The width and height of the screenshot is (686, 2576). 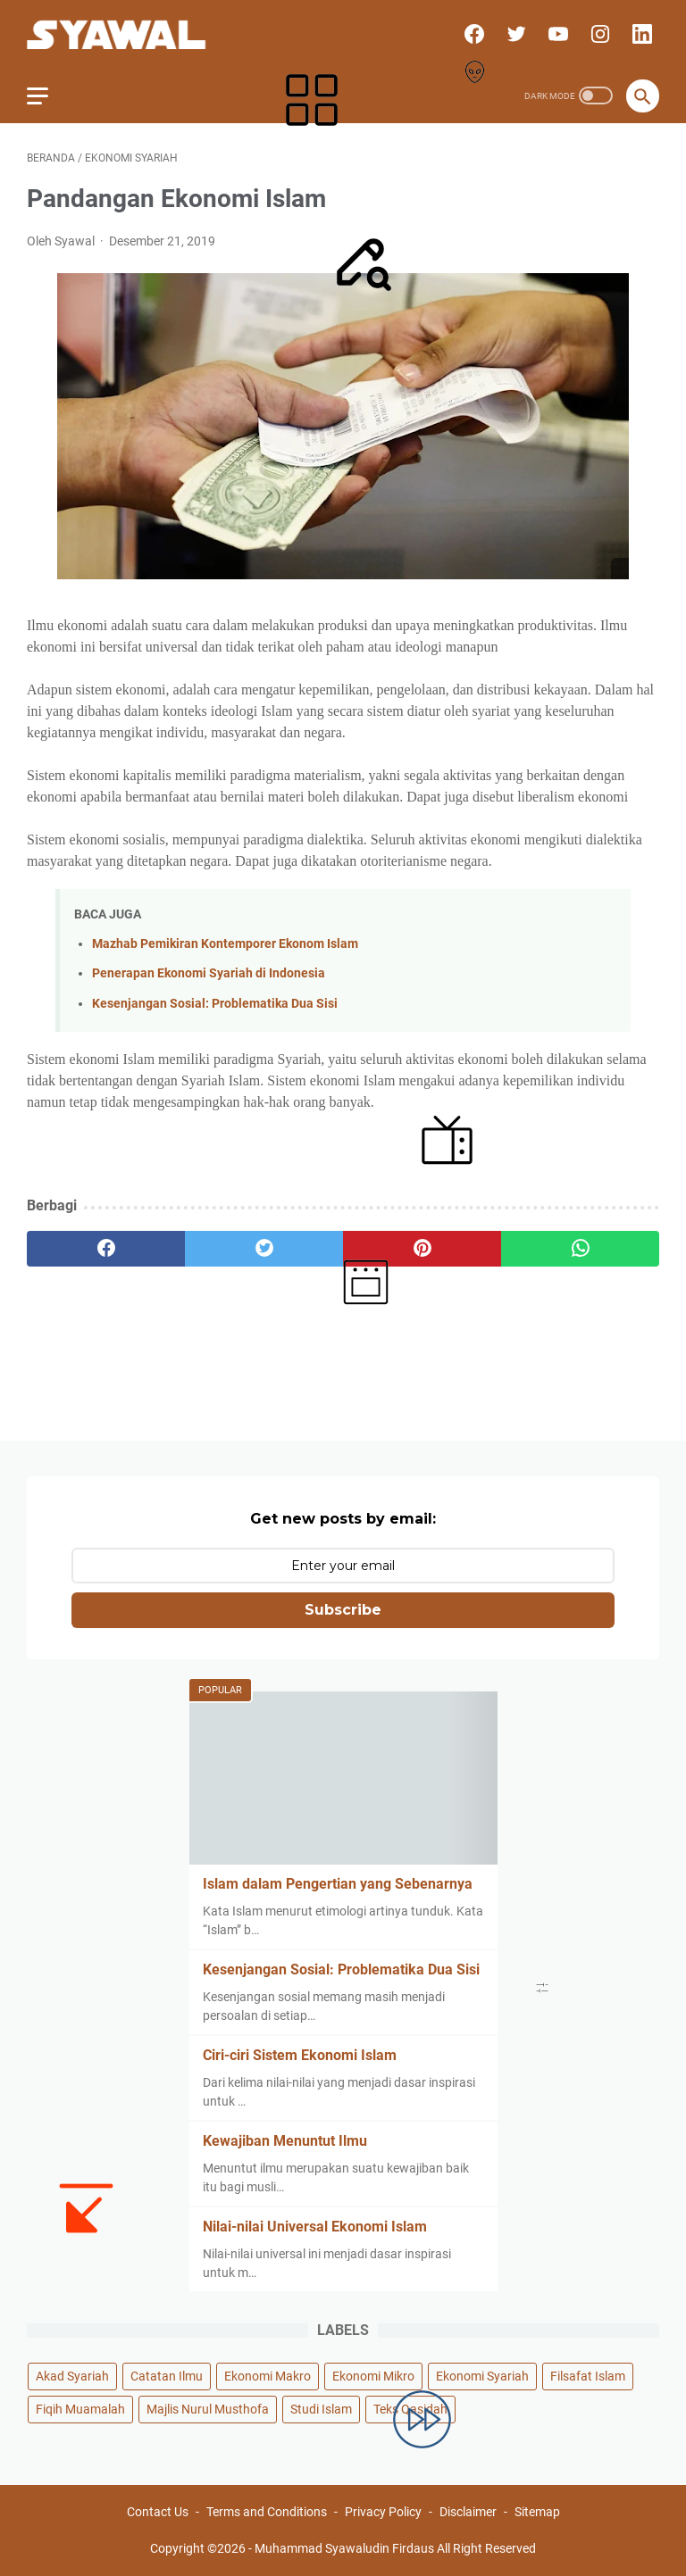 What do you see at coordinates (447, 1143) in the screenshot?
I see `access TV or video streaming features` at bounding box center [447, 1143].